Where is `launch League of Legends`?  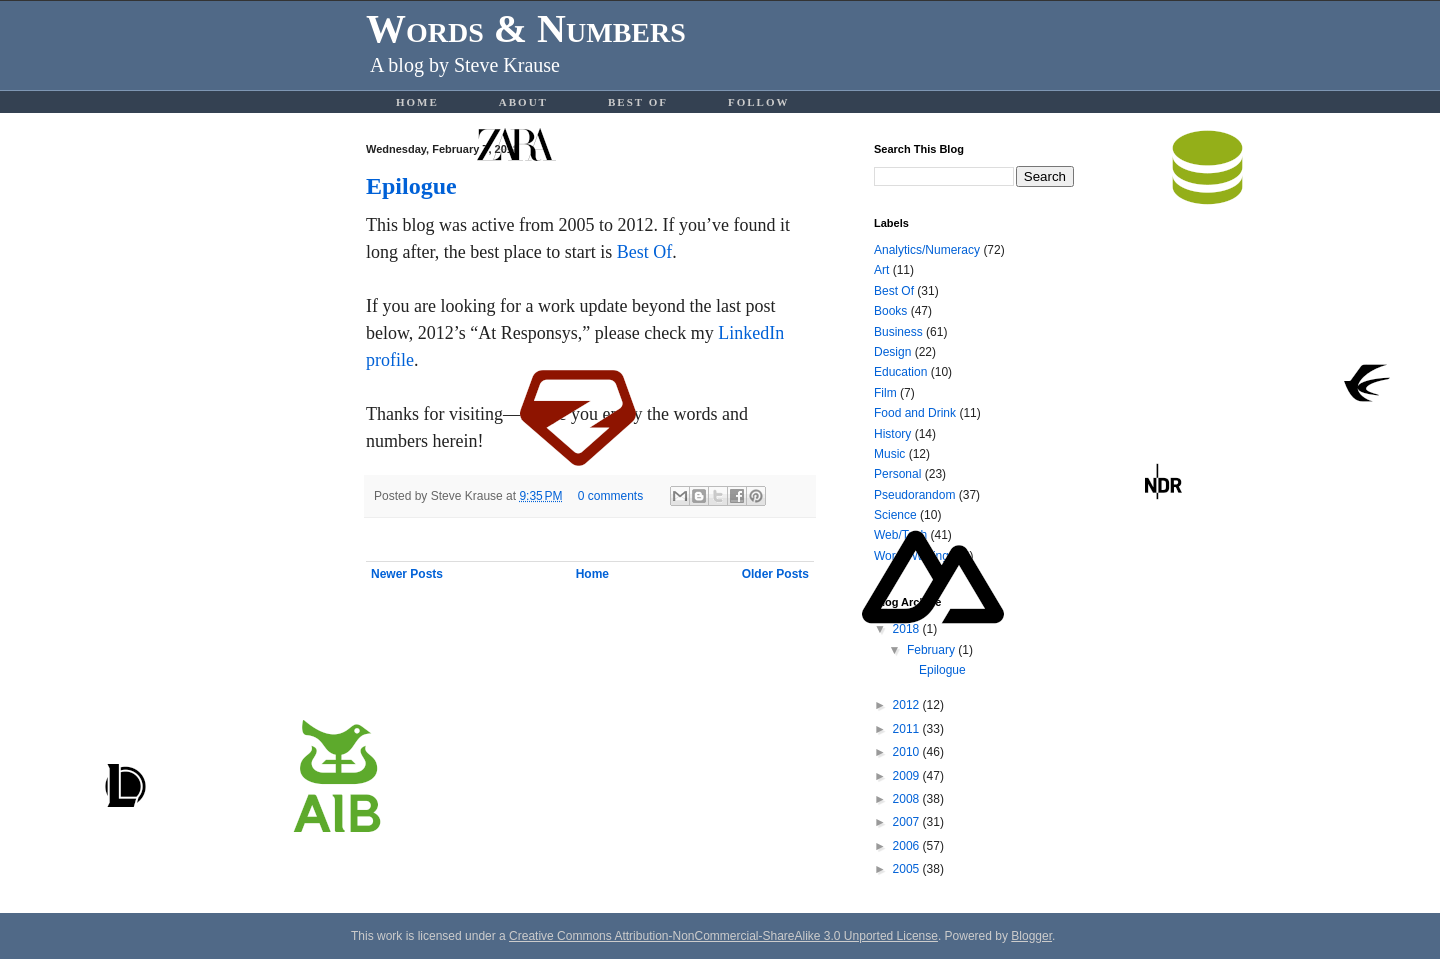
launch League of Legends is located at coordinates (125, 785).